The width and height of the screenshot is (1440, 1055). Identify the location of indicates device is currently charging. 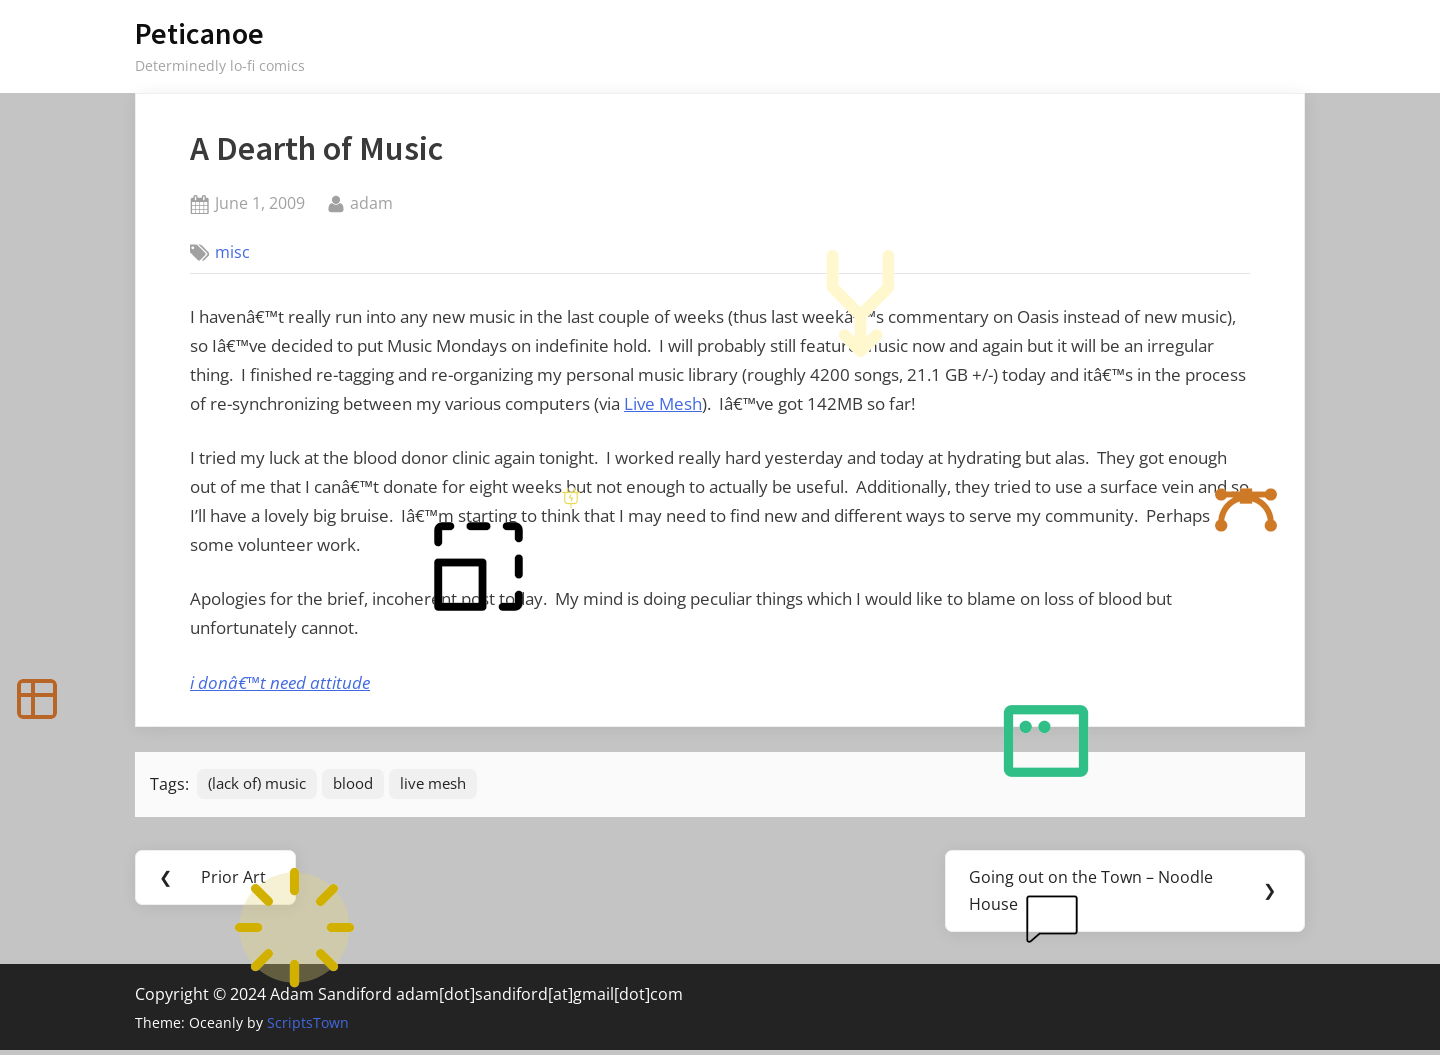
(571, 498).